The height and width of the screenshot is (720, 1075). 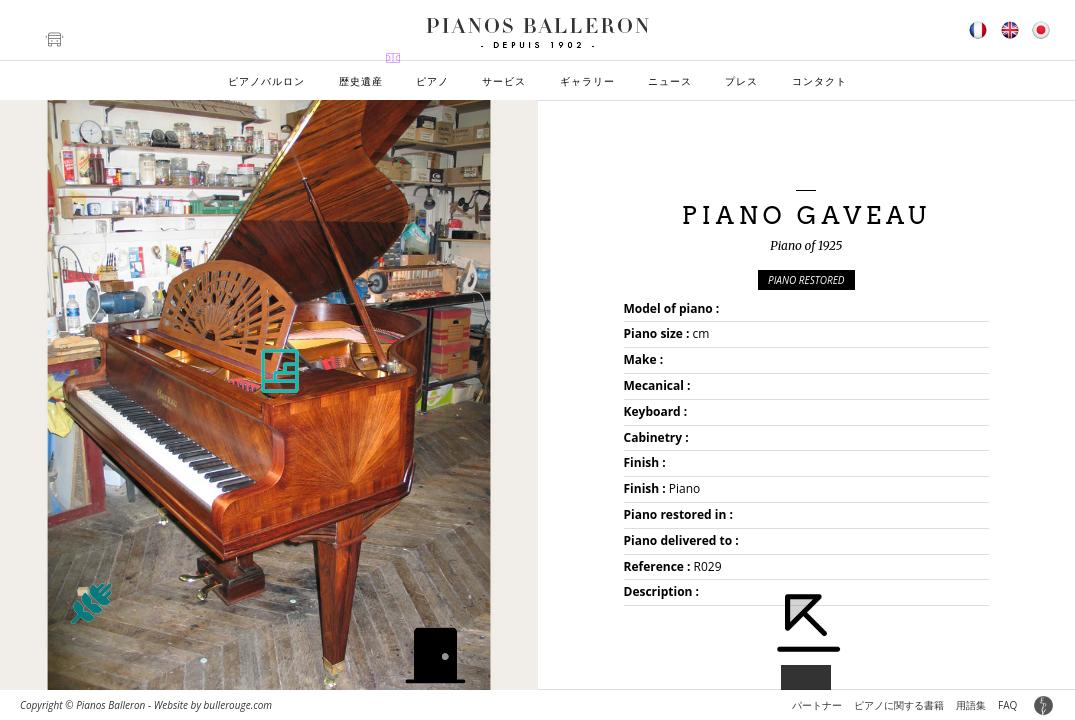 What do you see at coordinates (393, 58) in the screenshot?
I see `view basketball court availability` at bounding box center [393, 58].